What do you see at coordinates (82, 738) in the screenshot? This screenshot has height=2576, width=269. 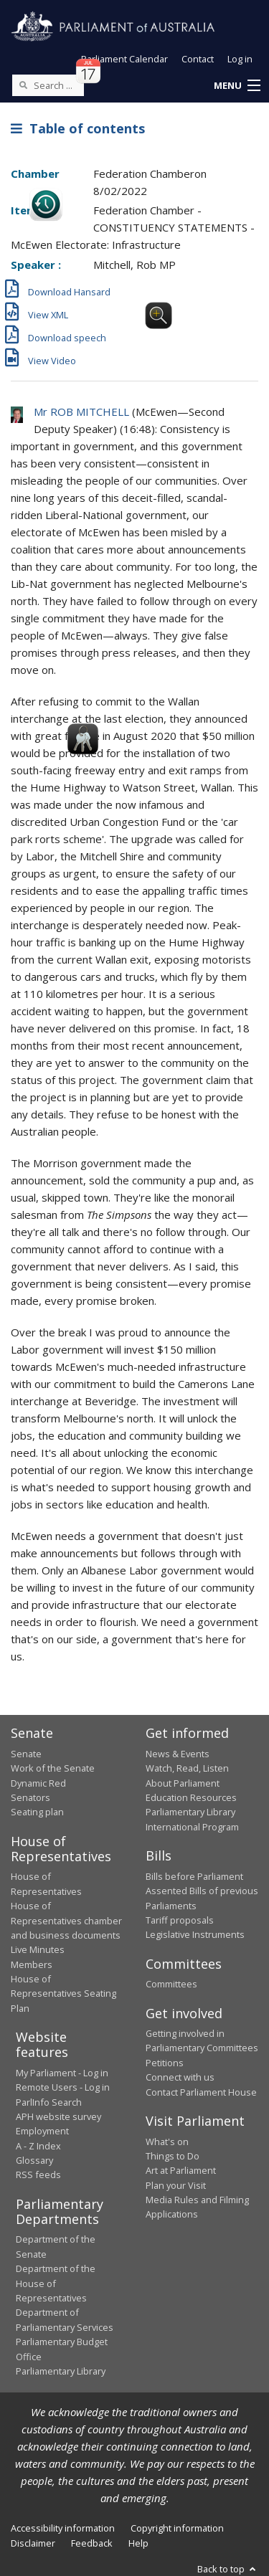 I see `open keychain access to manage saved passwords` at bounding box center [82, 738].